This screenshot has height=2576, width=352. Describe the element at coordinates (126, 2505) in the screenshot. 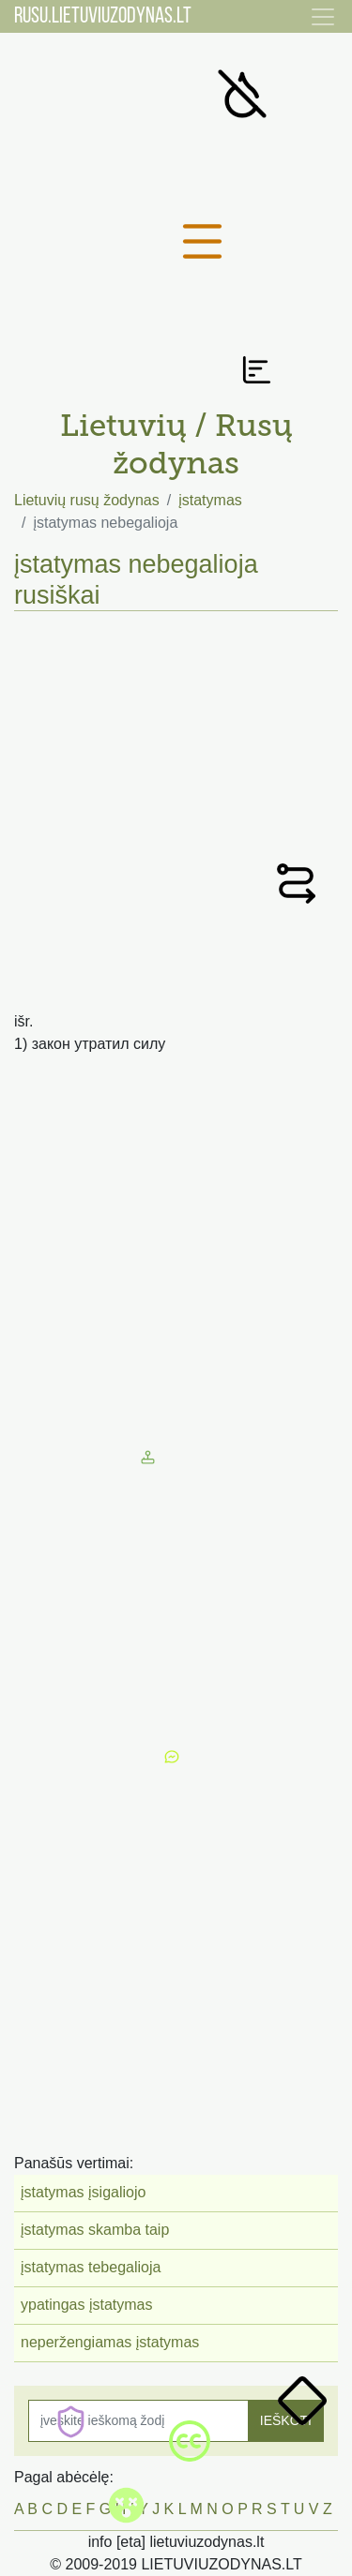

I see `indicates an error or system crash` at that location.